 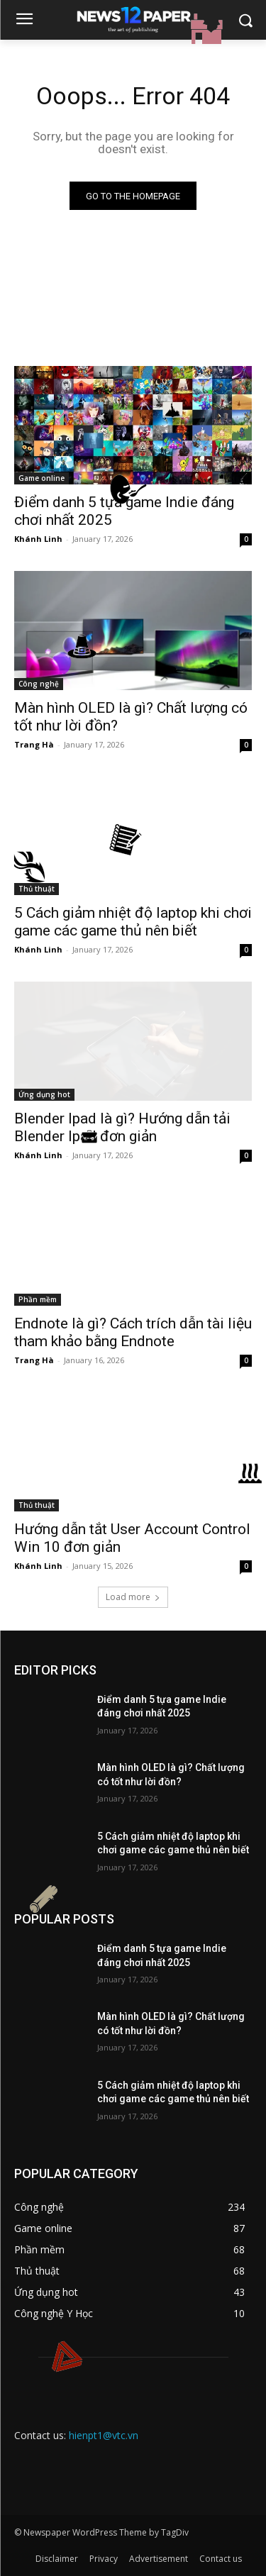 I want to click on report property damage, so click(x=206, y=28).